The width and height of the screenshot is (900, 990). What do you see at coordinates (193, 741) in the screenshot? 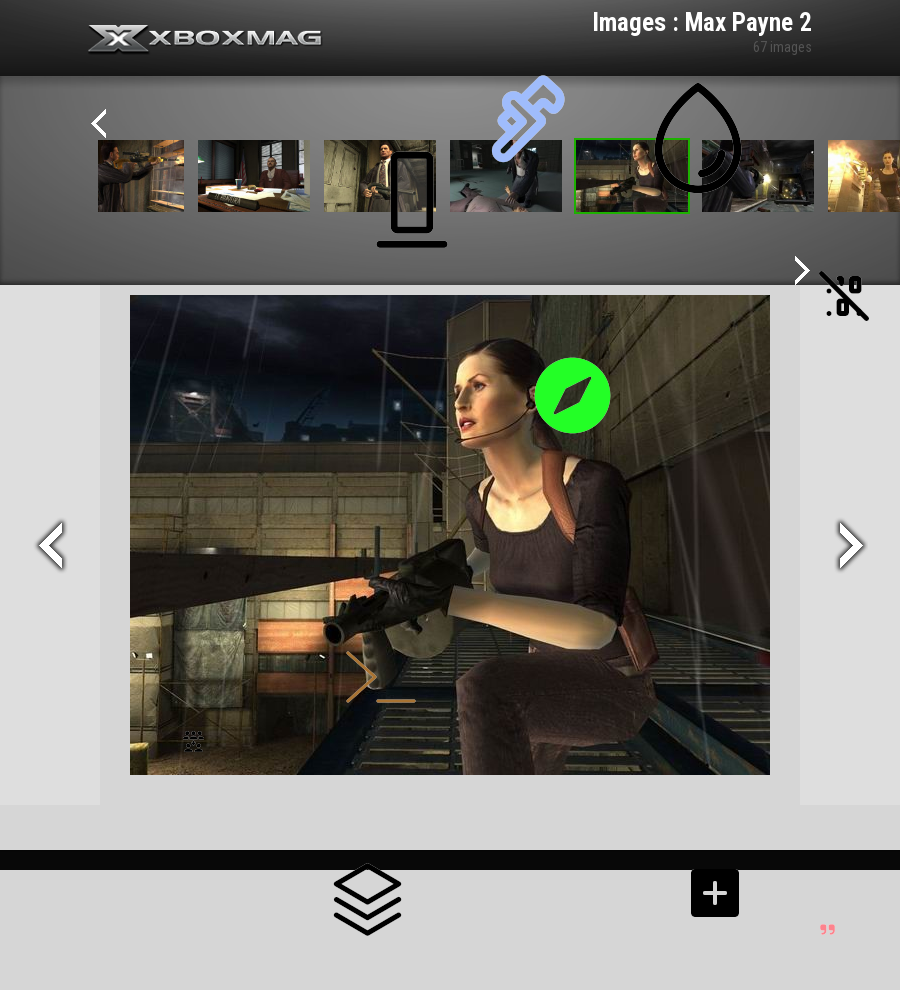
I see `reduce maximum occupancy or group size` at bounding box center [193, 741].